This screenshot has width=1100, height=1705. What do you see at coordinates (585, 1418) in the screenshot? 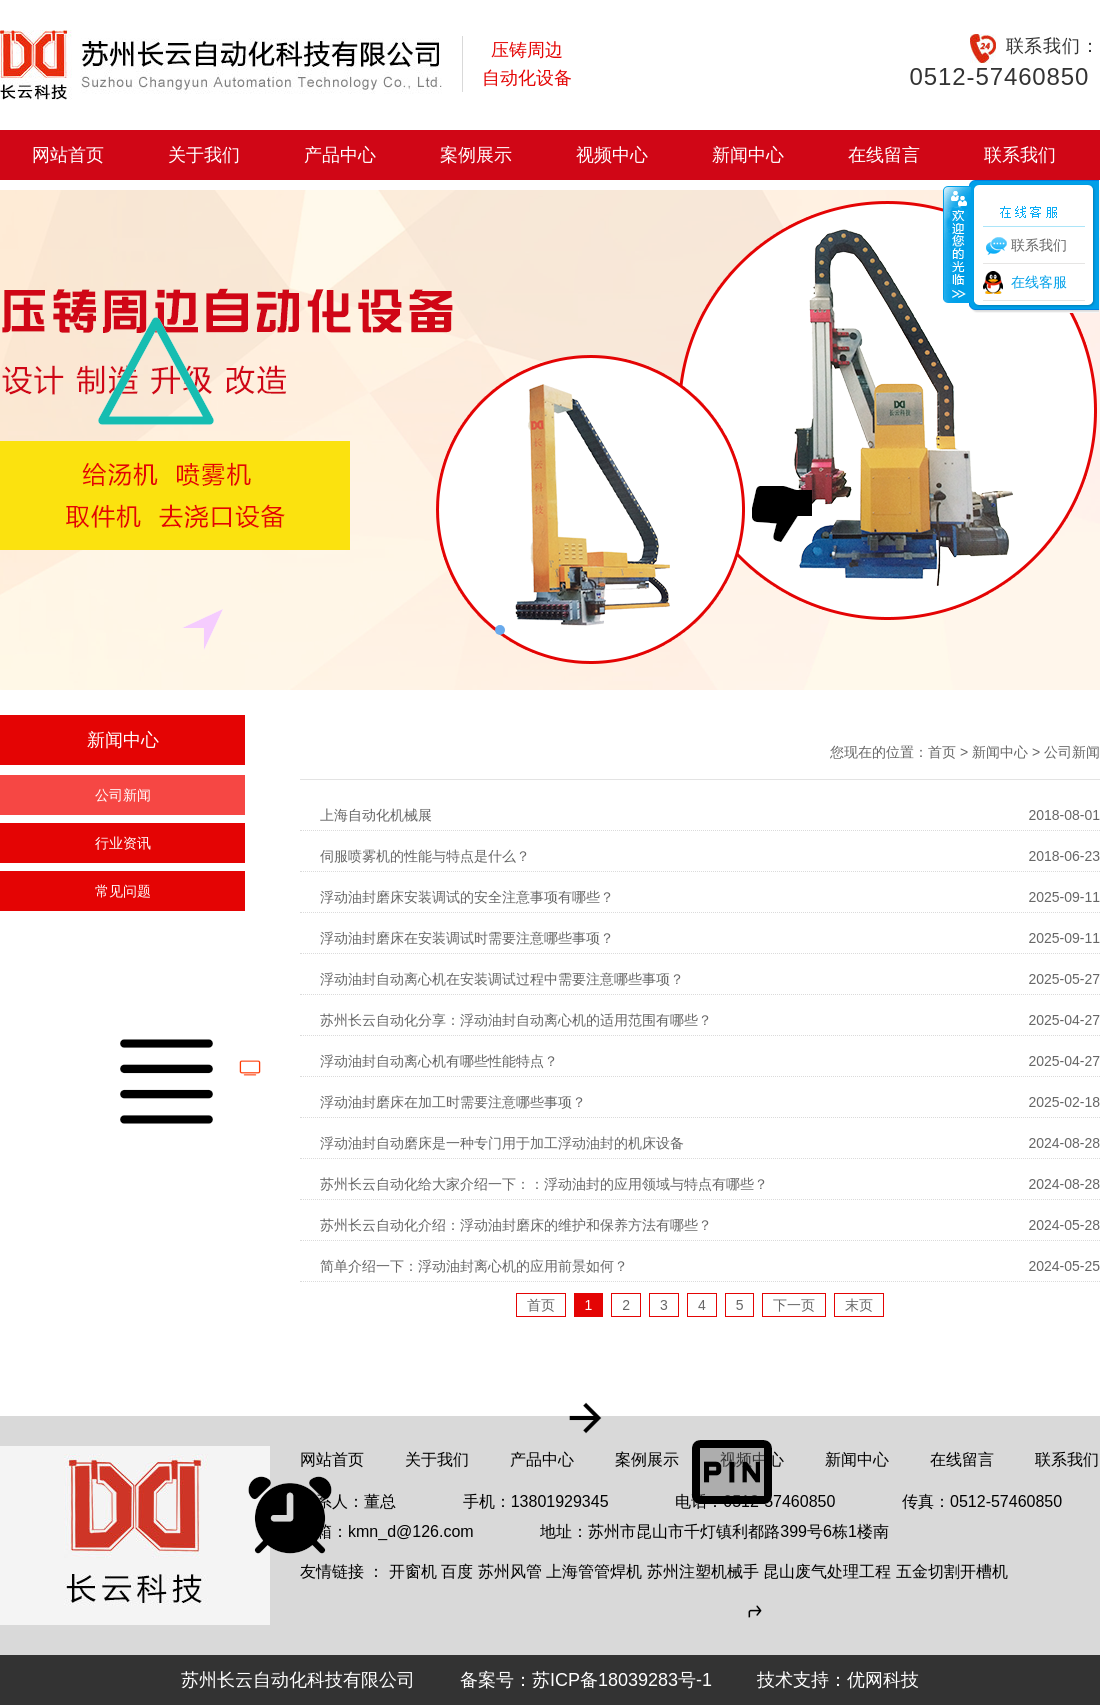
I see `navigate to the next item or screen` at bounding box center [585, 1418].